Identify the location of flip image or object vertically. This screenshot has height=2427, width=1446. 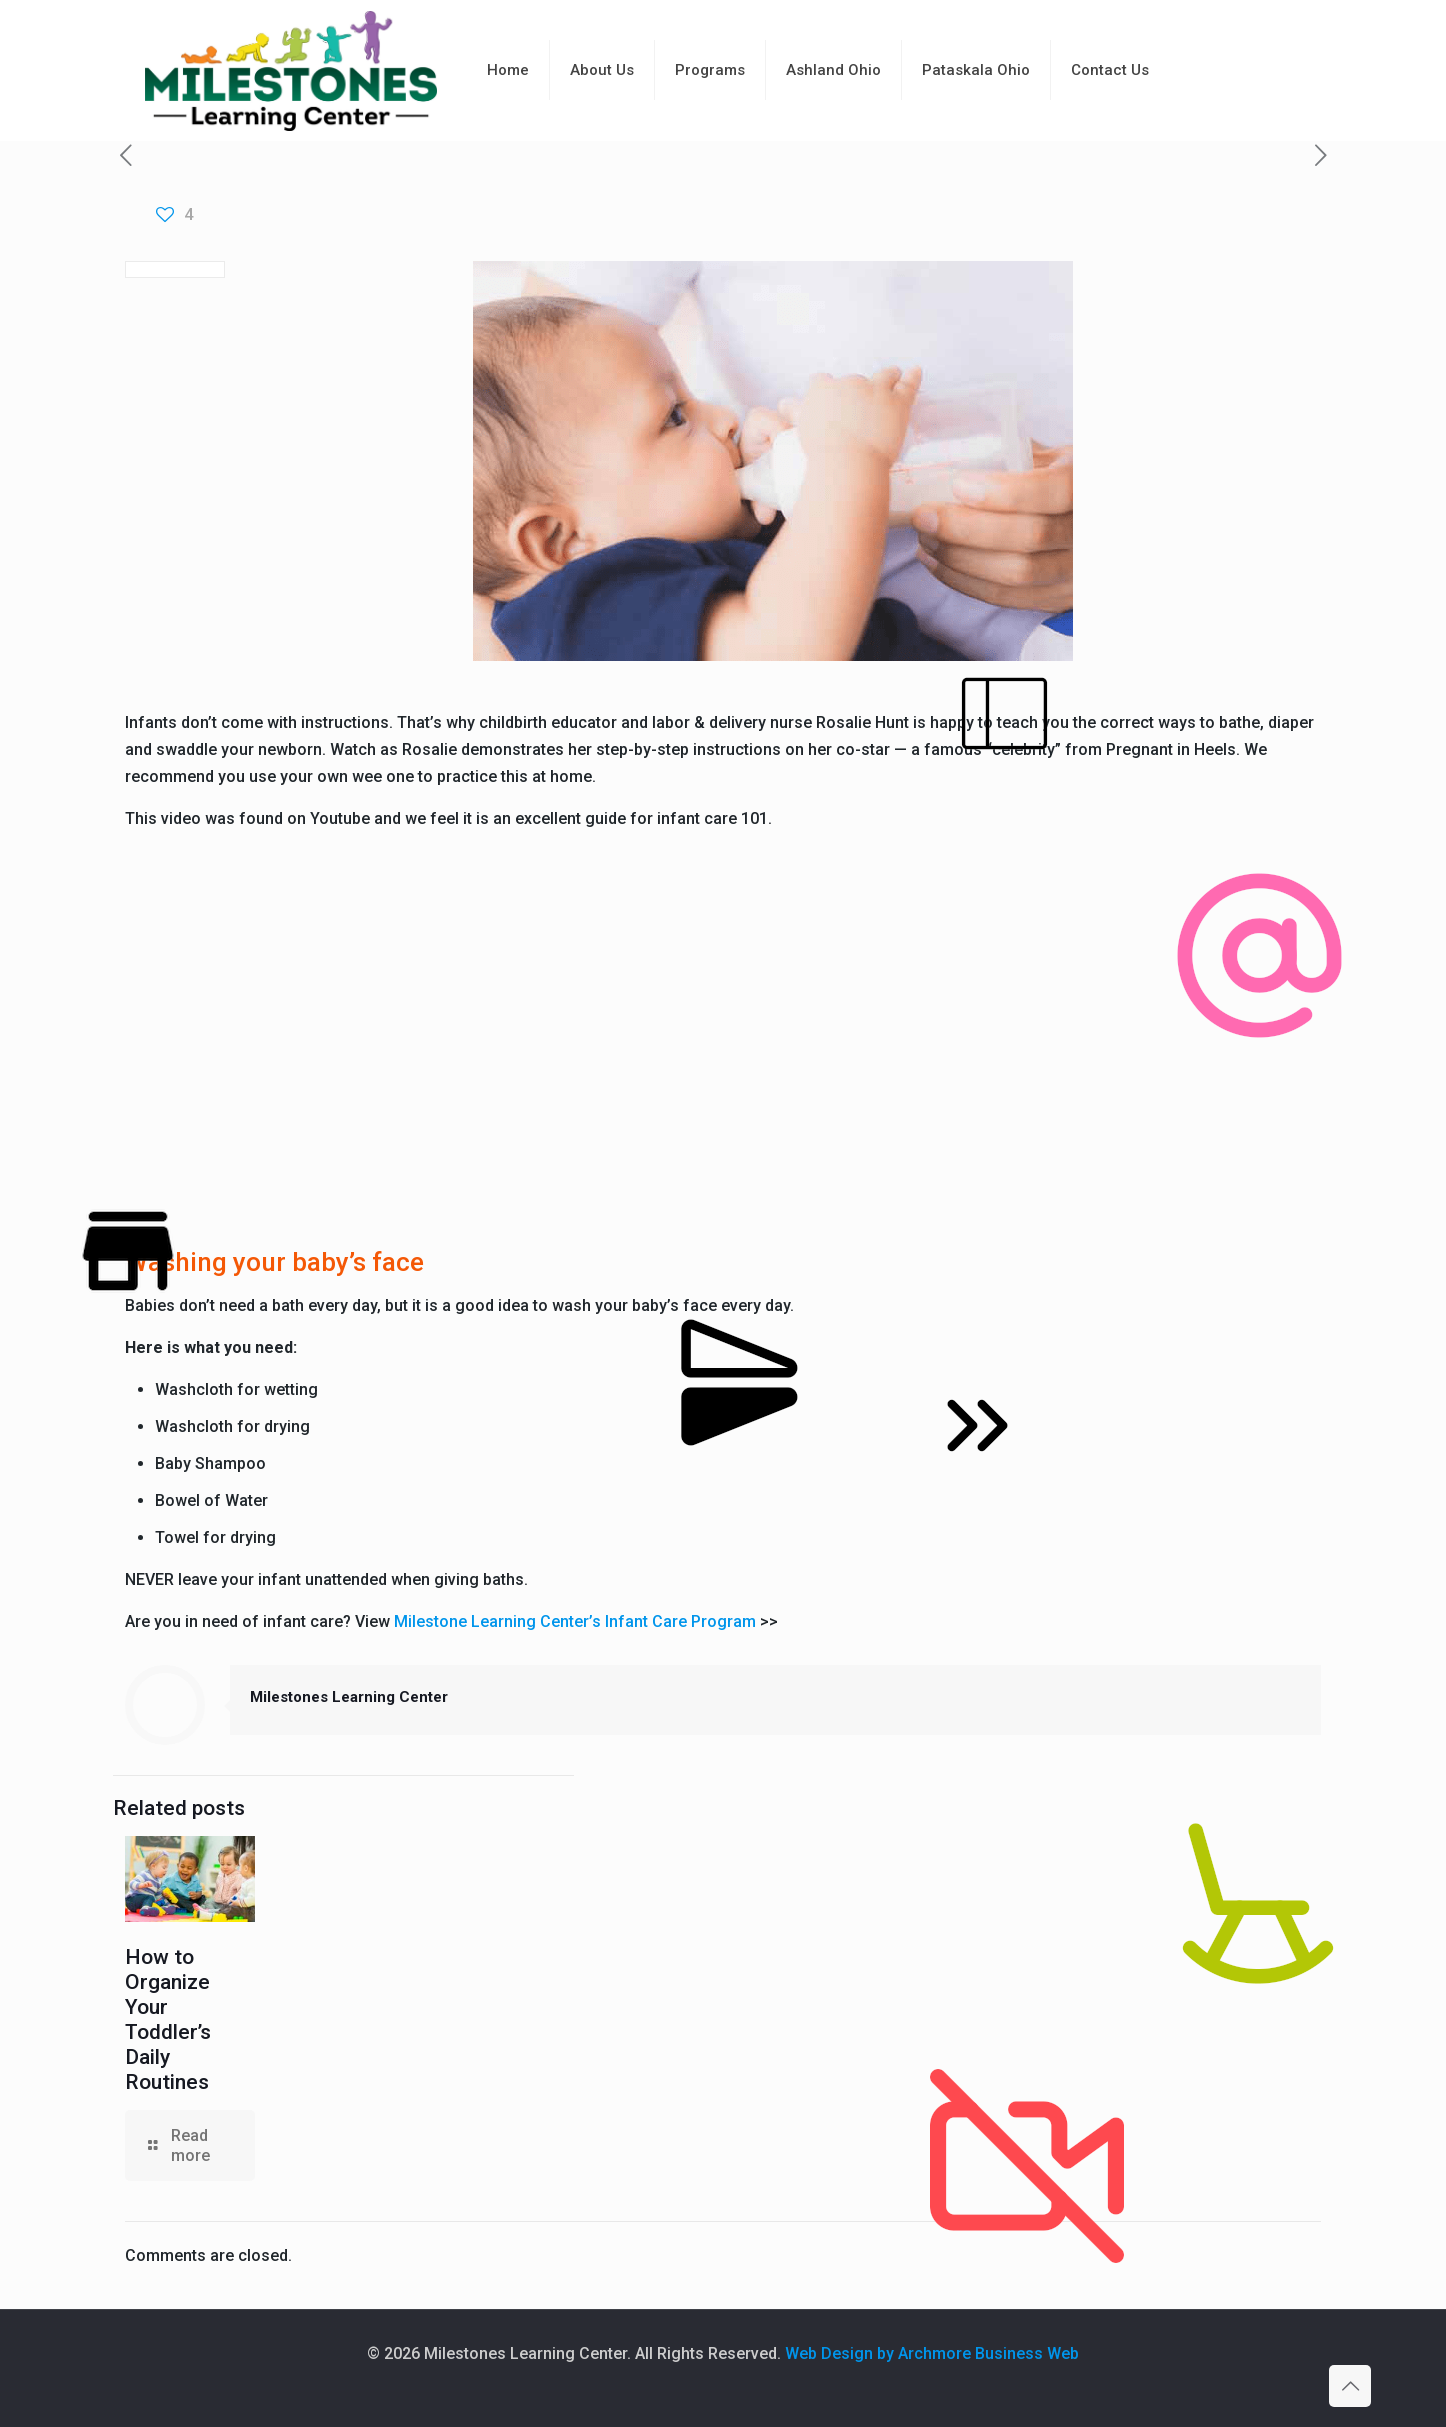
(734, 1382).